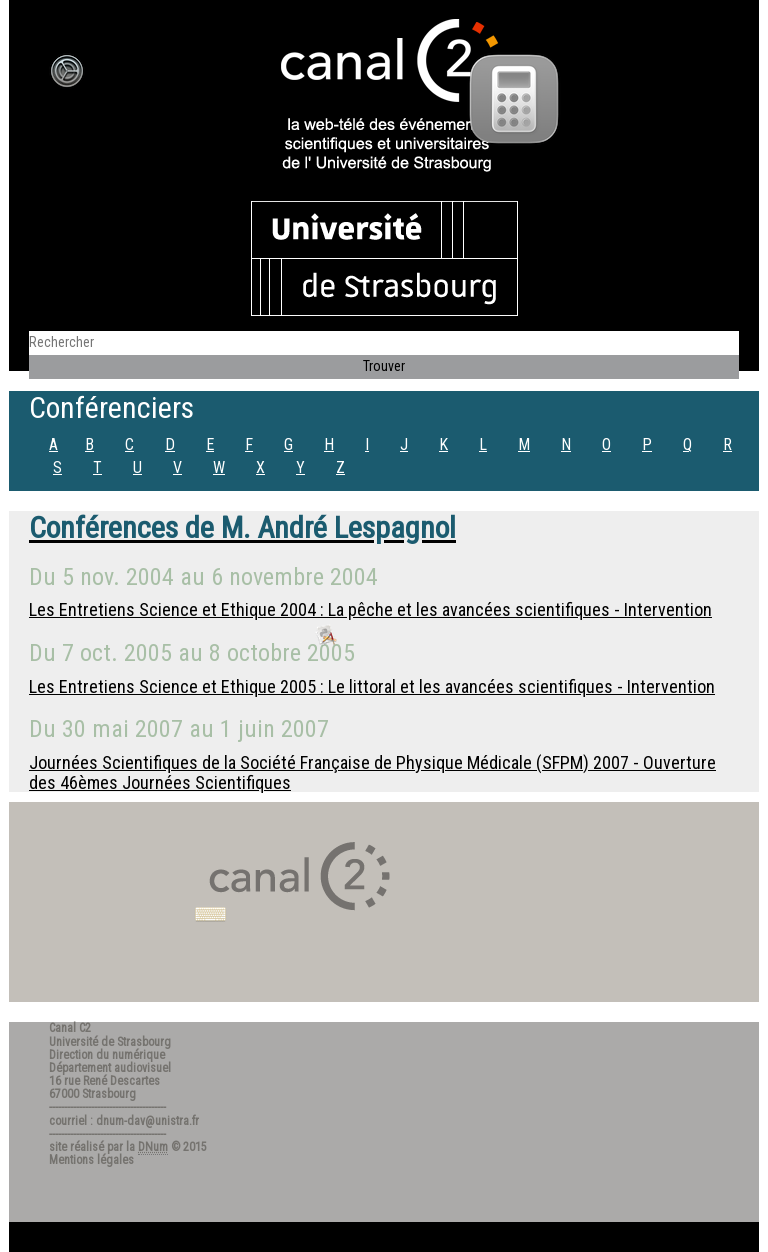  Describe the element at coordinates (514, 99) in the screenshot. I see `open the calculator app` at that location.